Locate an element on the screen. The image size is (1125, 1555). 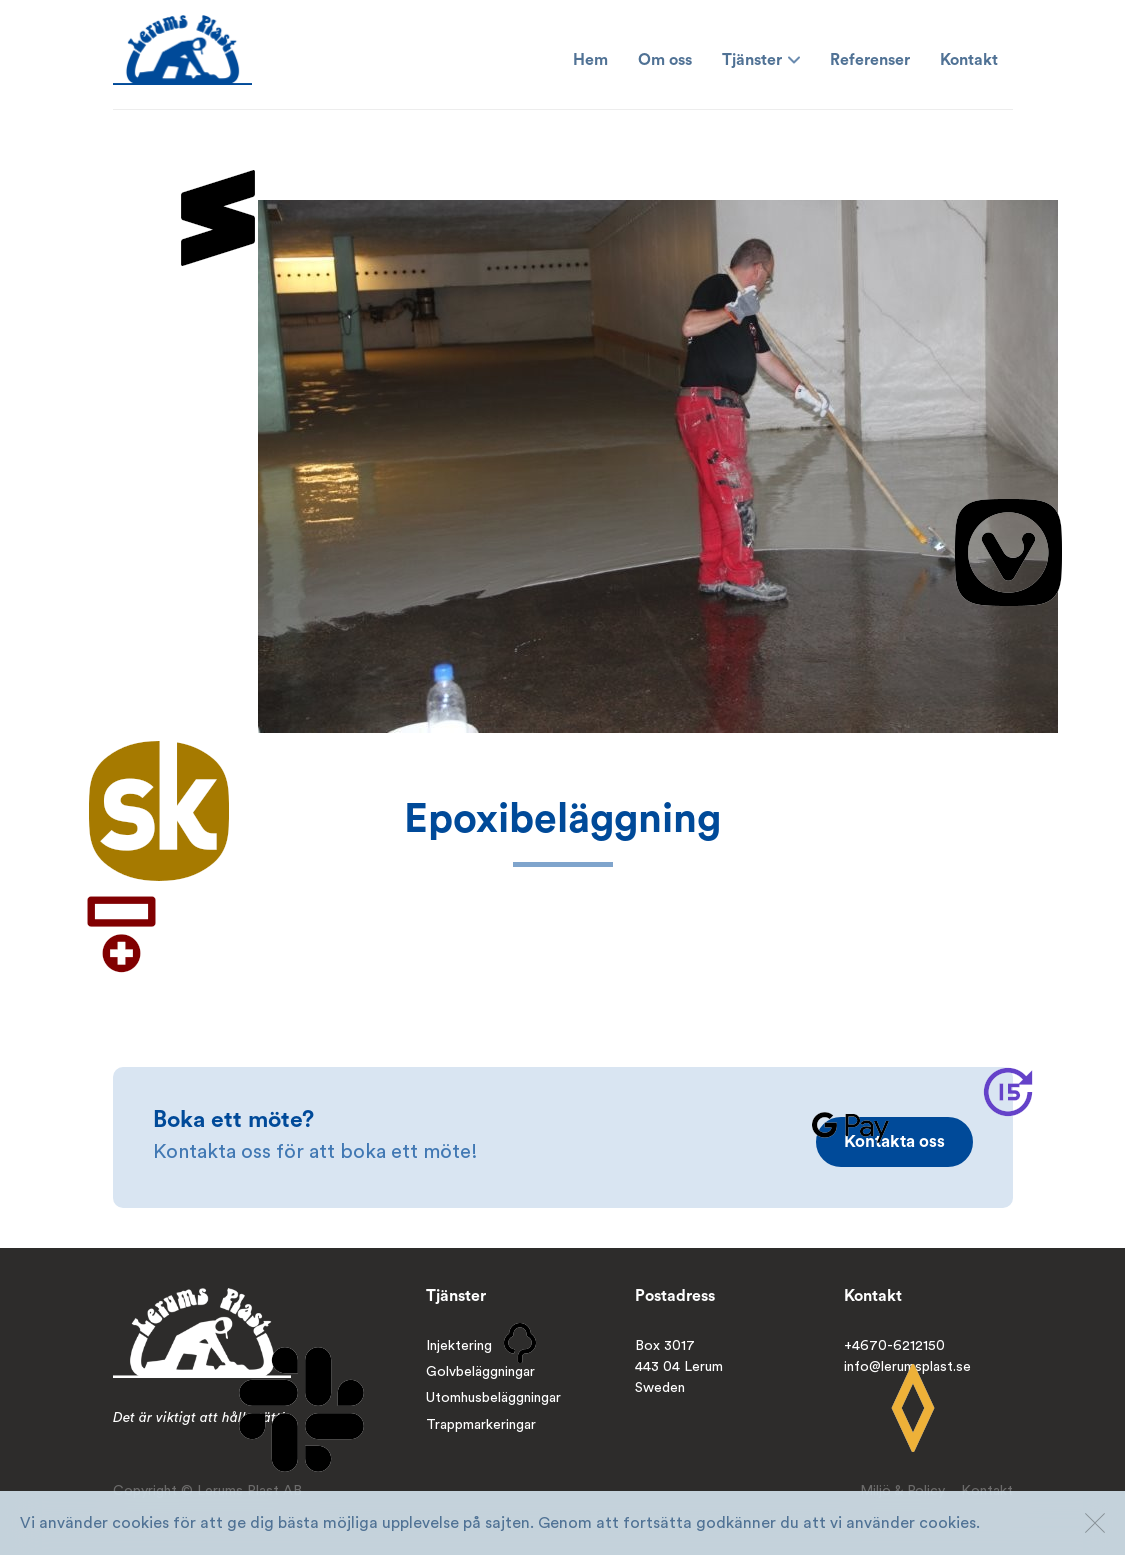
open the Songkick app is located at coordinates (159, 811).